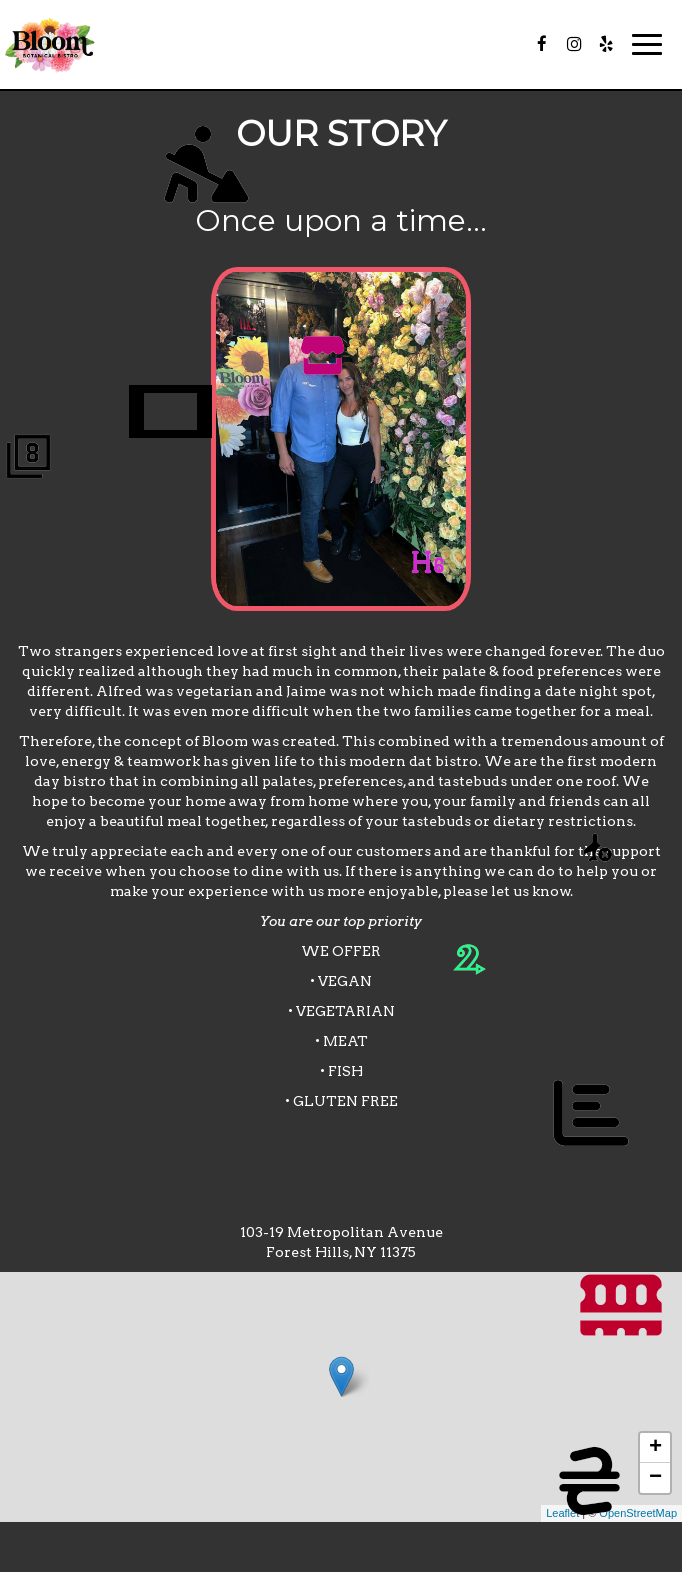 This screenshot has height=1572, width=682. I want to click on draft2digital publishing platform logo, so click(469, 959).